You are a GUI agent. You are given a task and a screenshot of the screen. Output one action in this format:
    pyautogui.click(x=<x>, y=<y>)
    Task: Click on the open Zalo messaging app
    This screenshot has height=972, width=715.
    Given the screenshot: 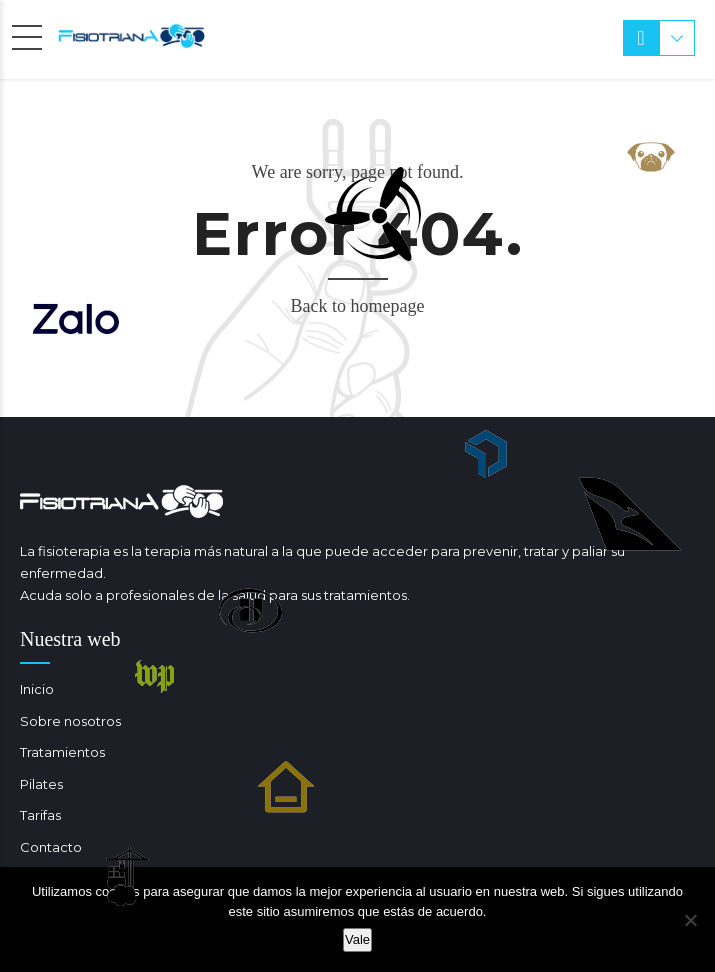 What is the action you would take?
    pyautogui.click(x=76, y=319)
    